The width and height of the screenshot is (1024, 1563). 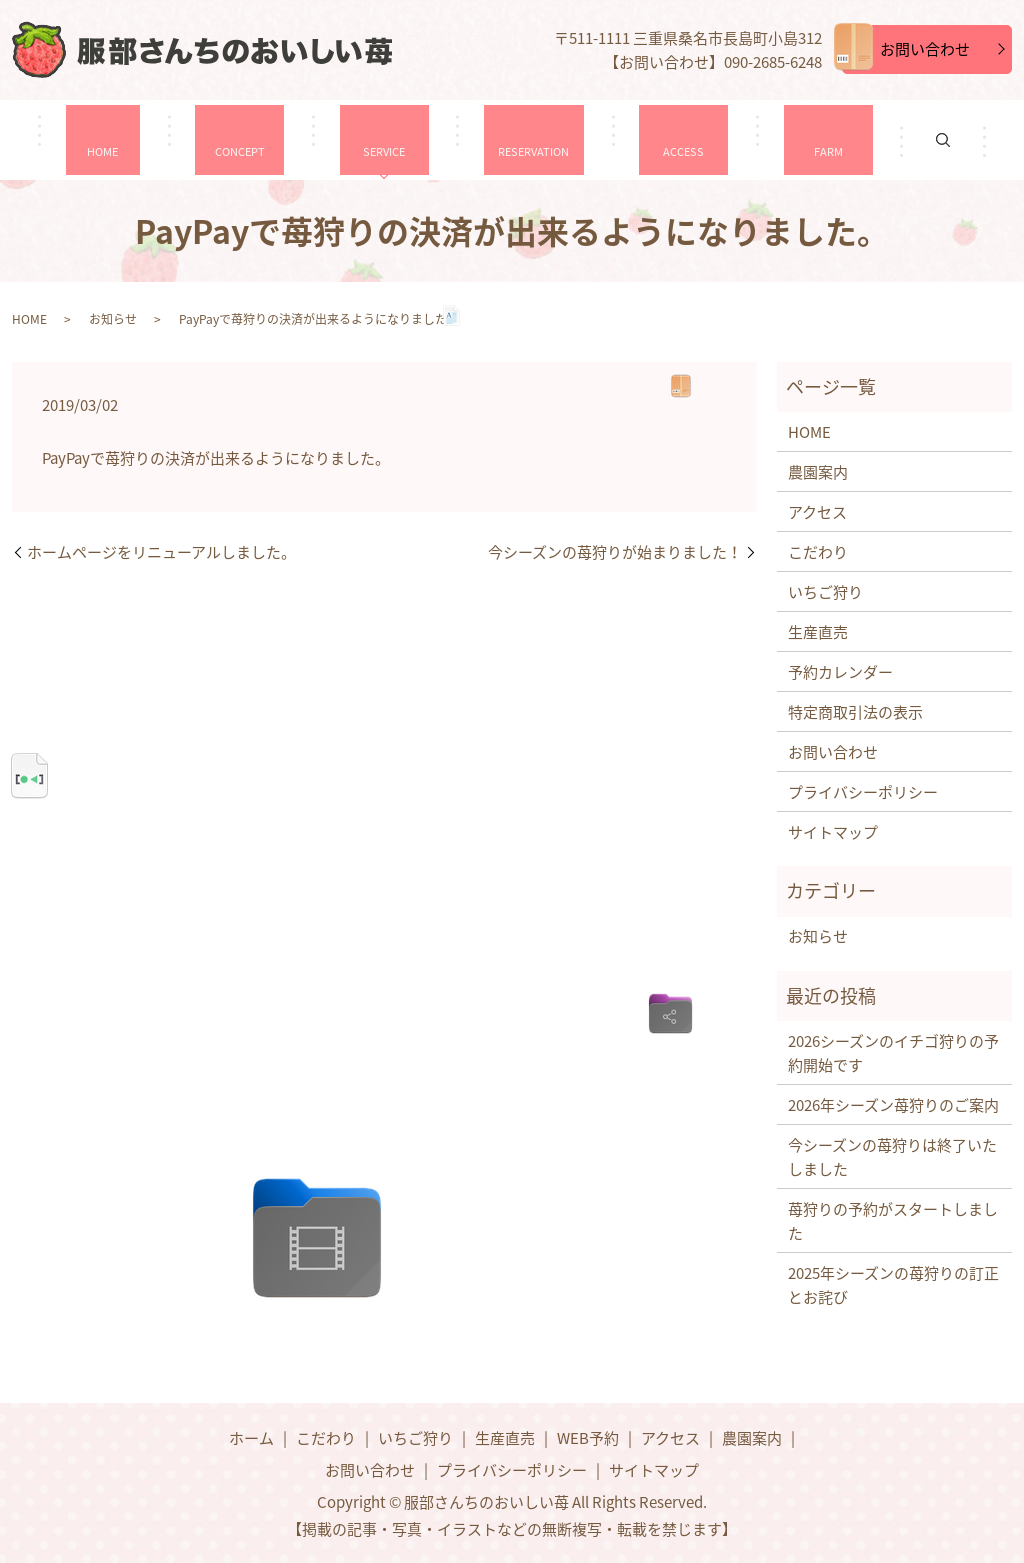 What do you see at coordinates (451, 315) in the screenshot?
I see `open a word processing document` at bounding box center [451, 315].